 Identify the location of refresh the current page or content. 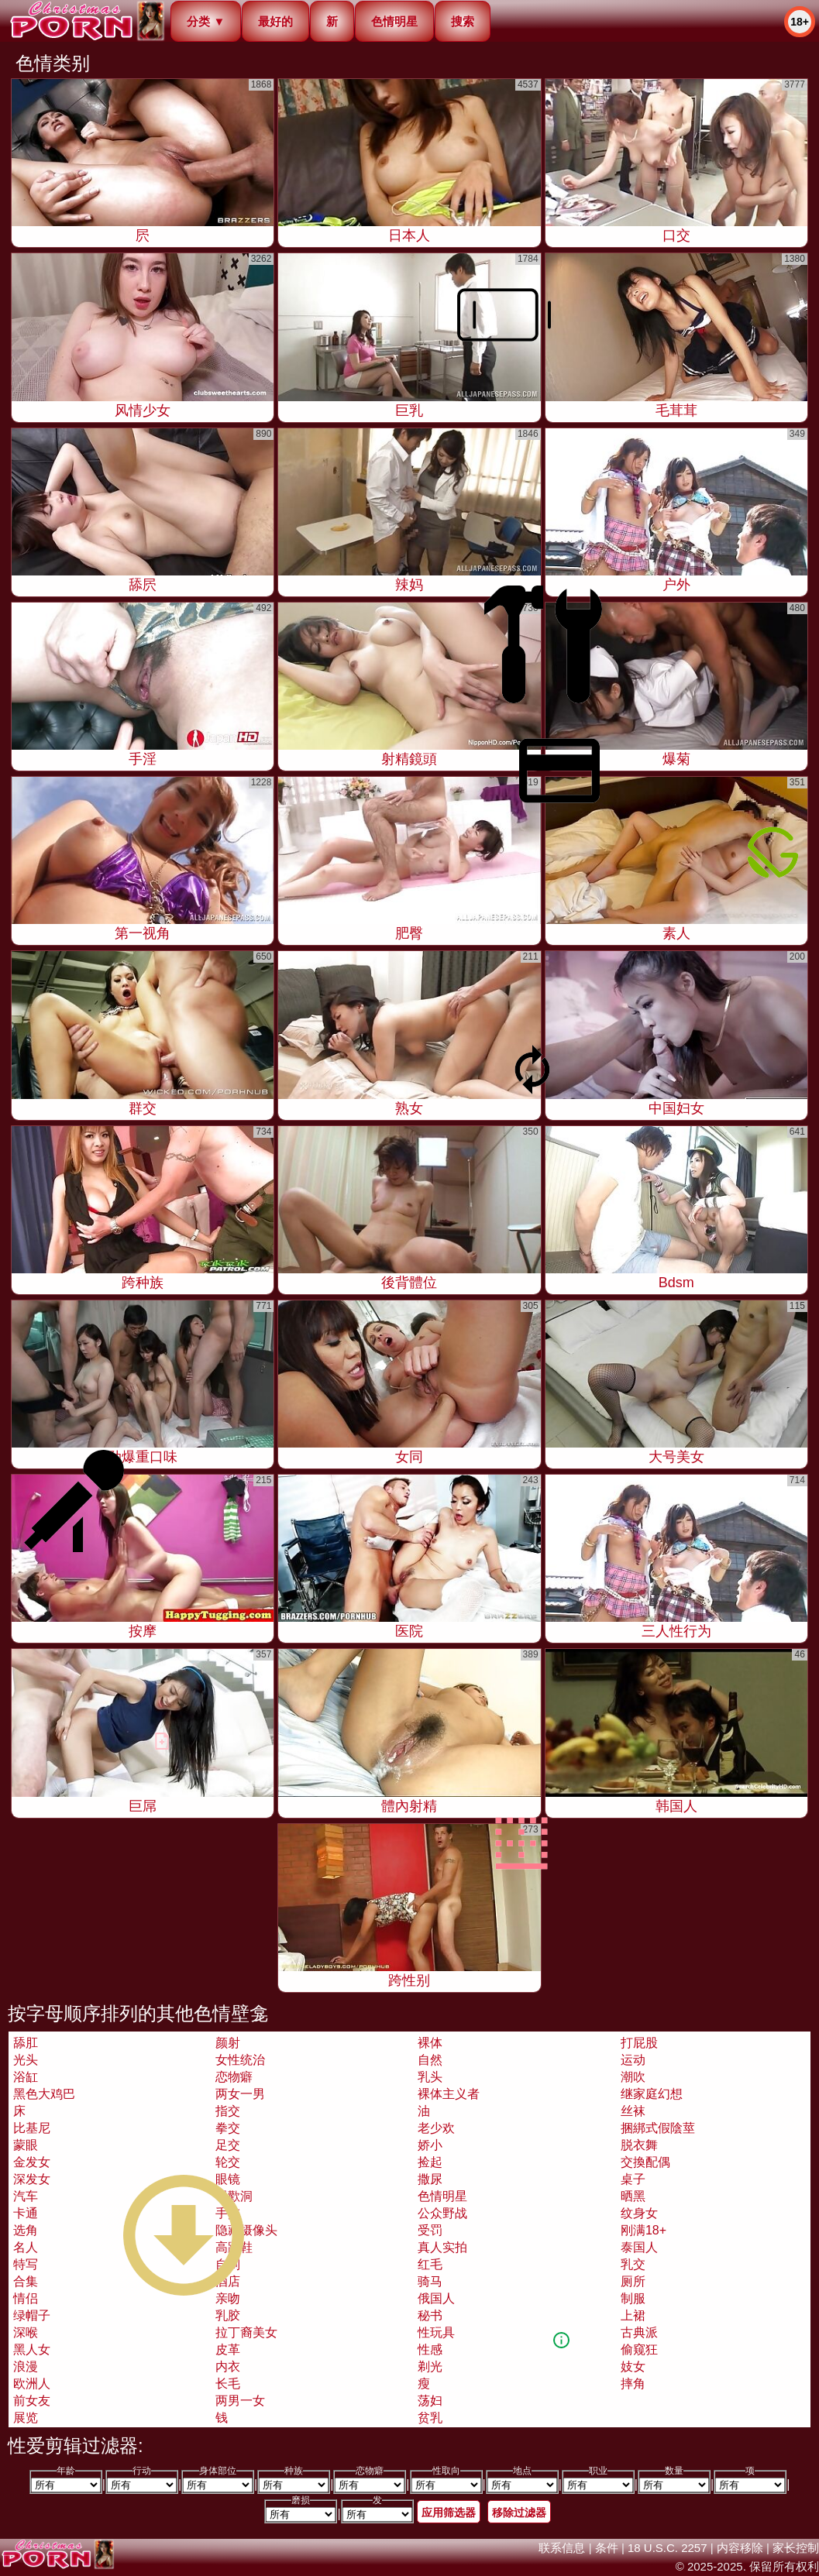
(532, 1070).